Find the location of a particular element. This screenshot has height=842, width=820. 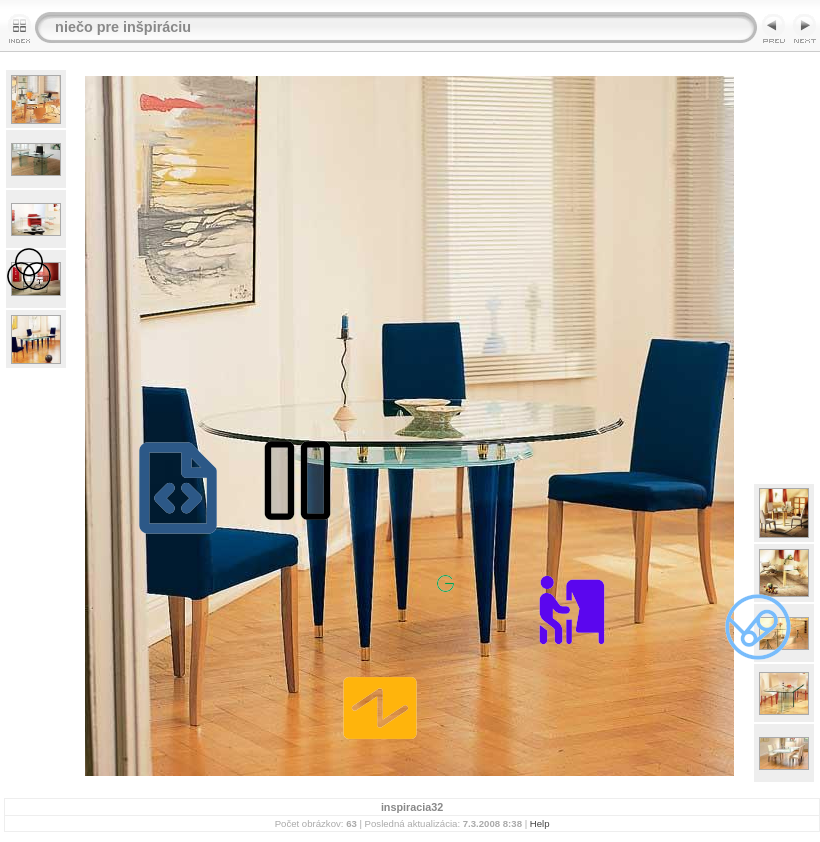

open steam gaming platform is located at coordinates (758, 627).